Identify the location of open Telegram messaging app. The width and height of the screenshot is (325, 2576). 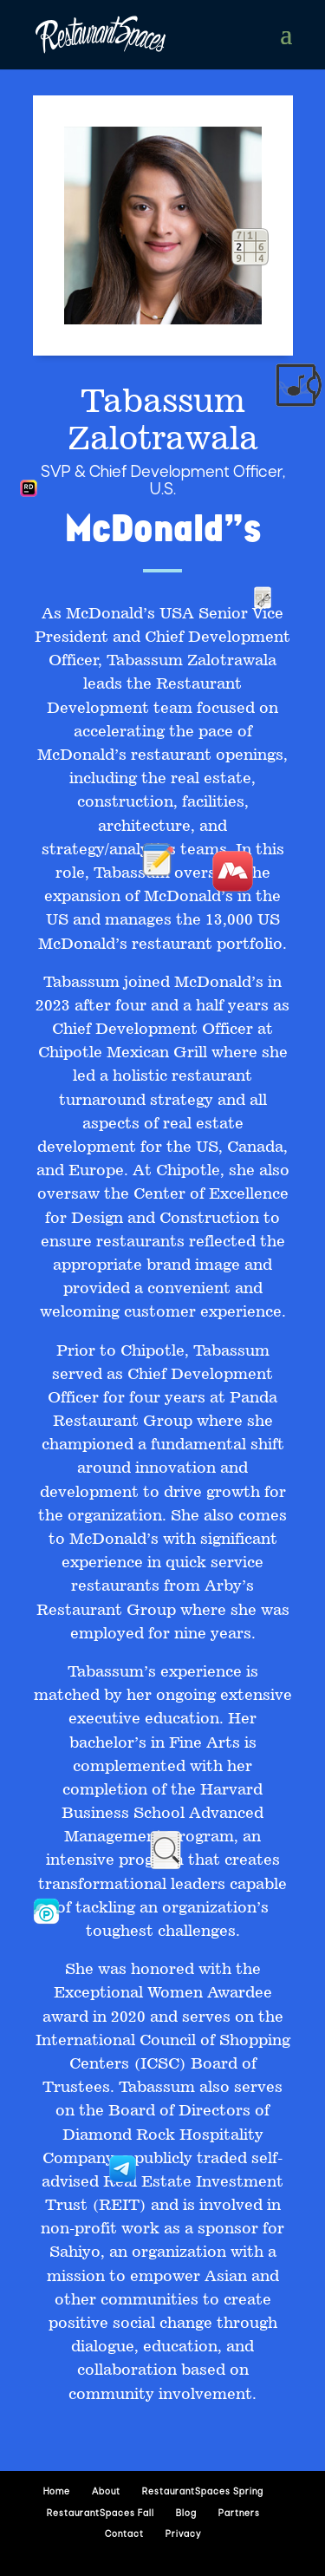
(122, 2168).